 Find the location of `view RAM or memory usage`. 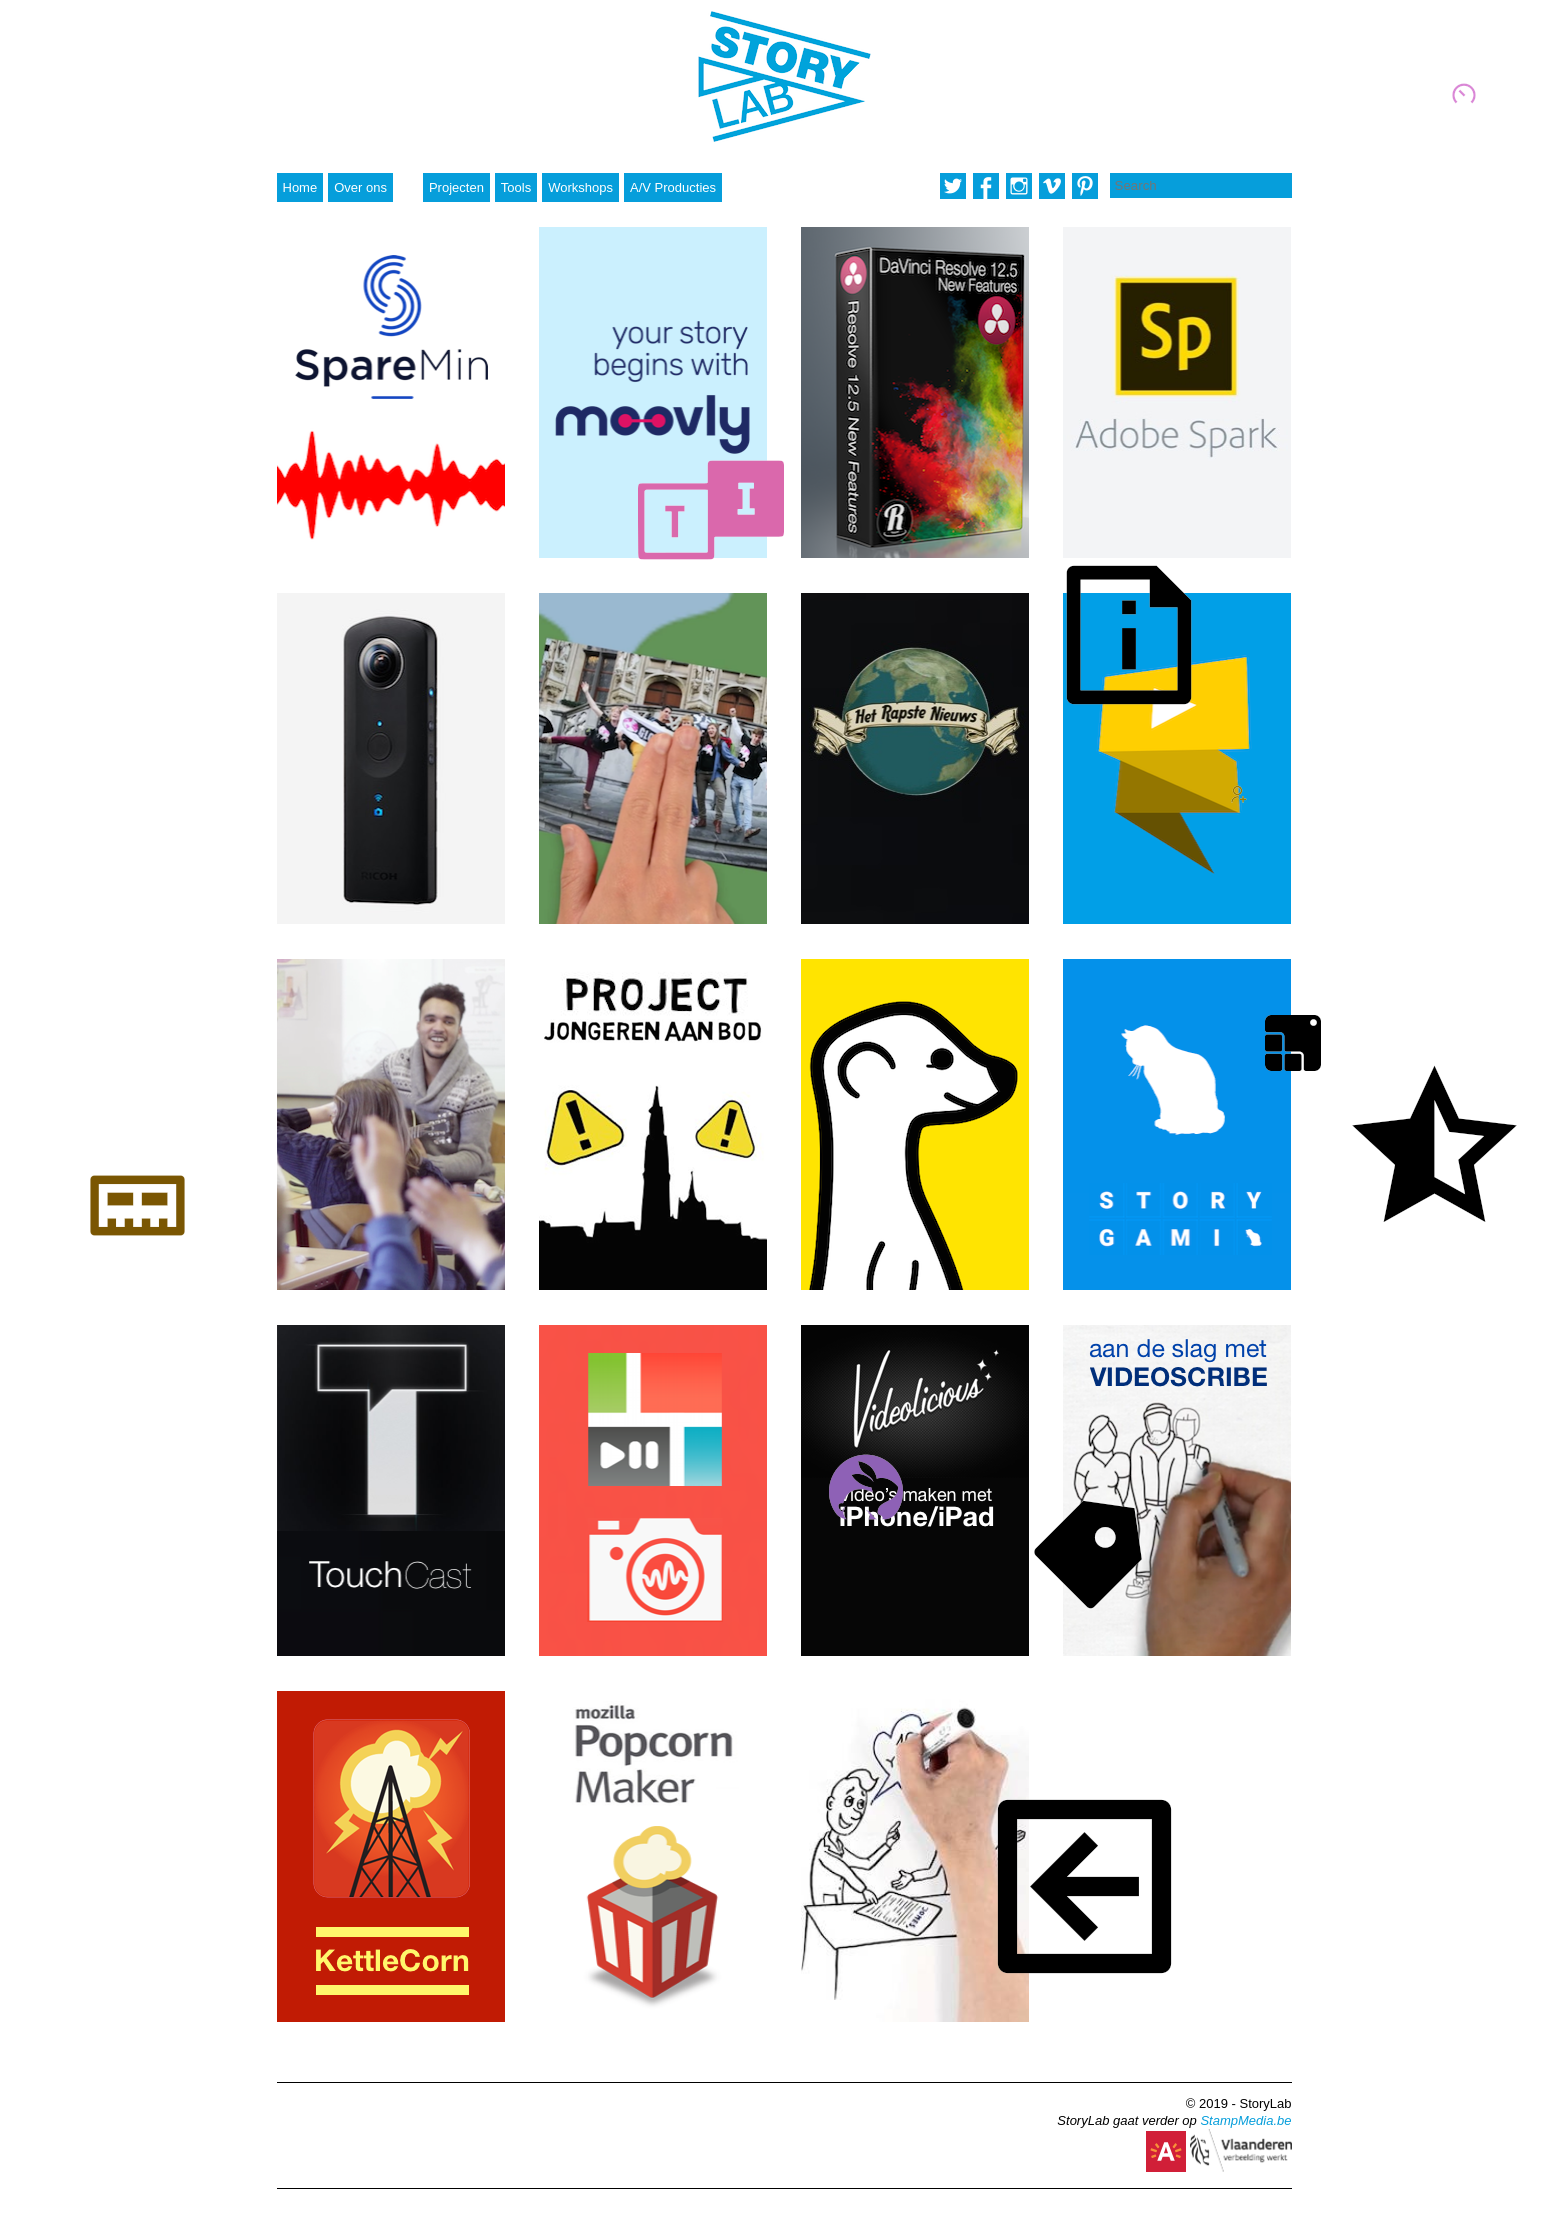

view RAM or memory usage is located at coordinates (137, 1205).